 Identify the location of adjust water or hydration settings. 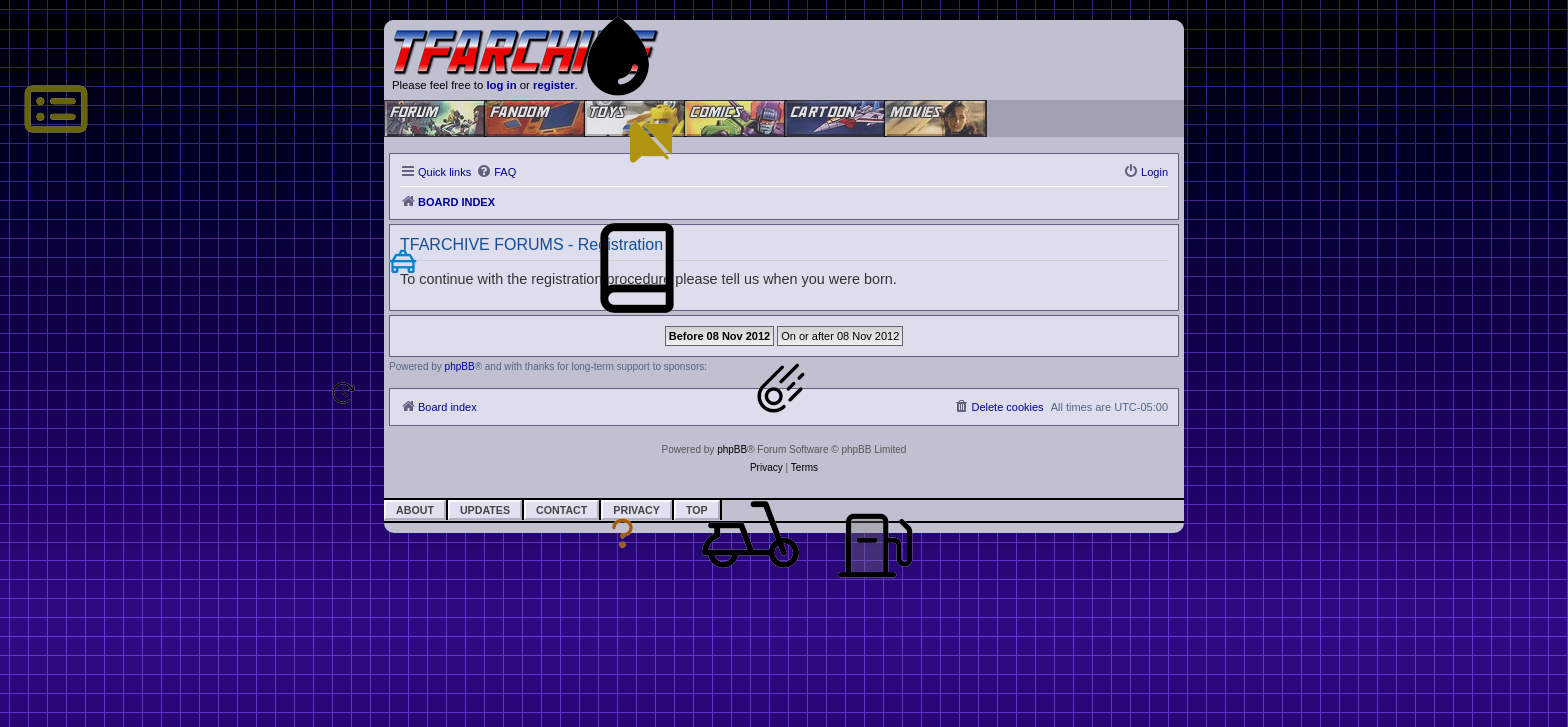
(618, 59).